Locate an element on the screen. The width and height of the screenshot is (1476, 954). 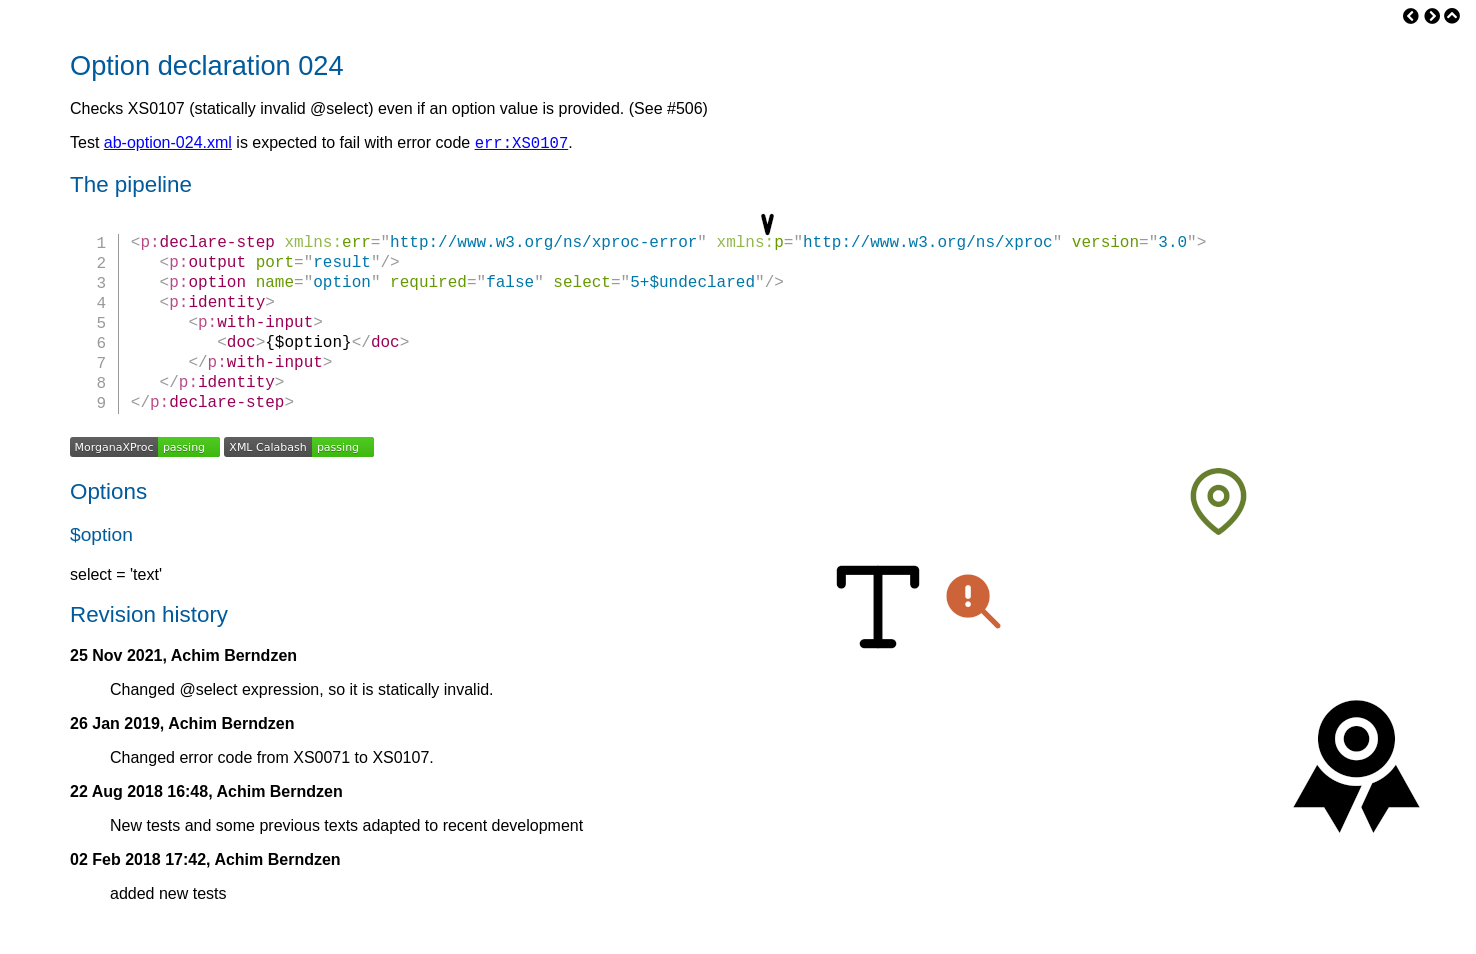
view location on map is located at coordinates (1218, 501).